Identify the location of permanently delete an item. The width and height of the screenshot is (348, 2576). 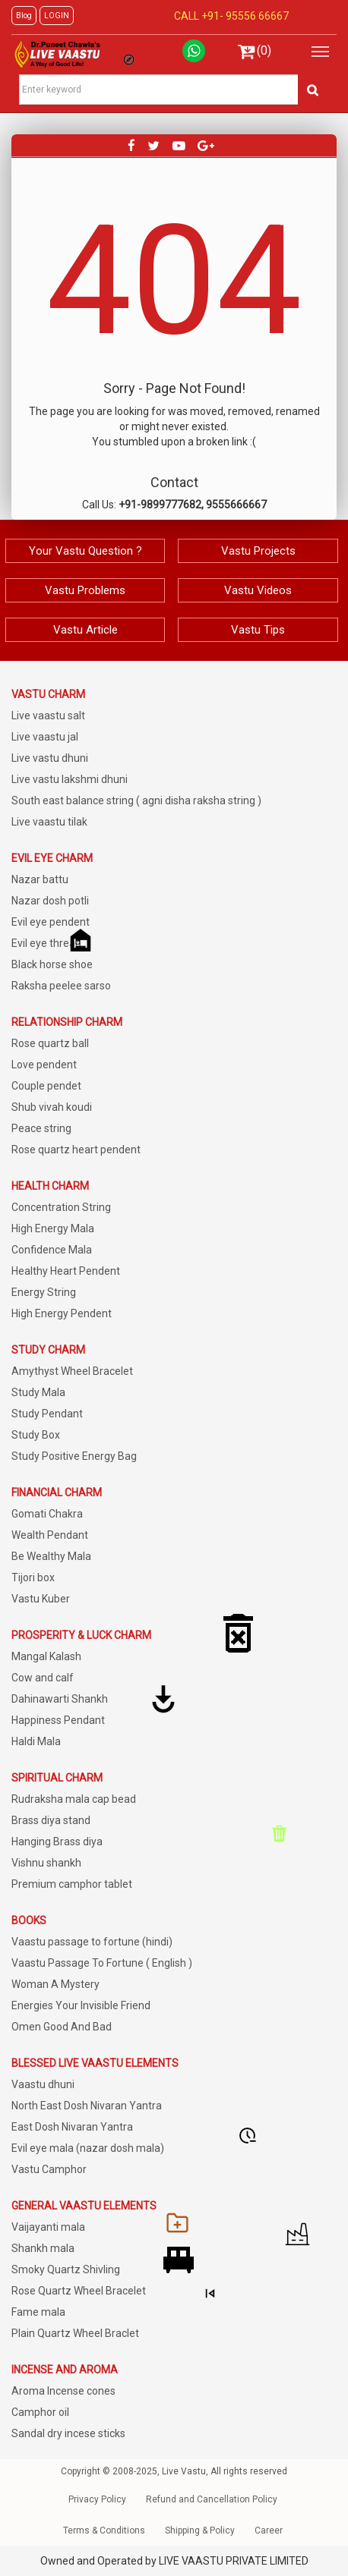
(238, 1633).